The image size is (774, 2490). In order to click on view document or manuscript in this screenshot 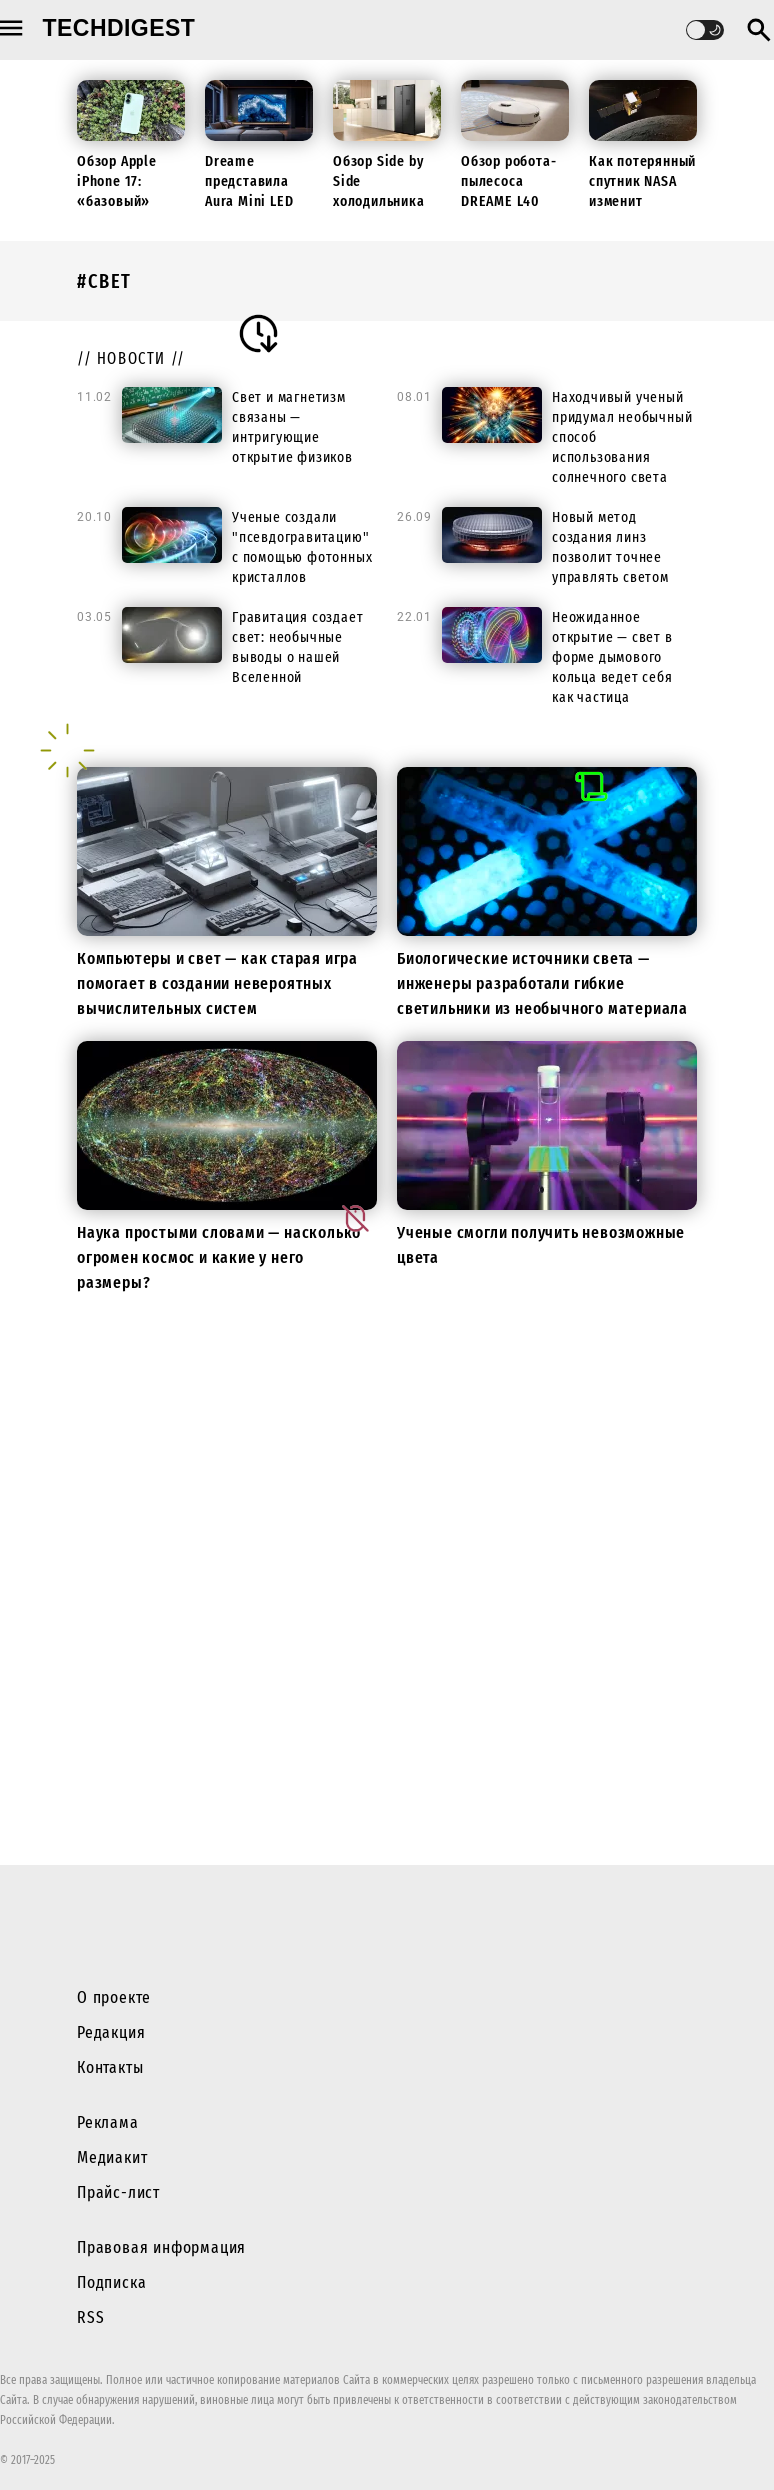, I will do `click(591, 786)`.